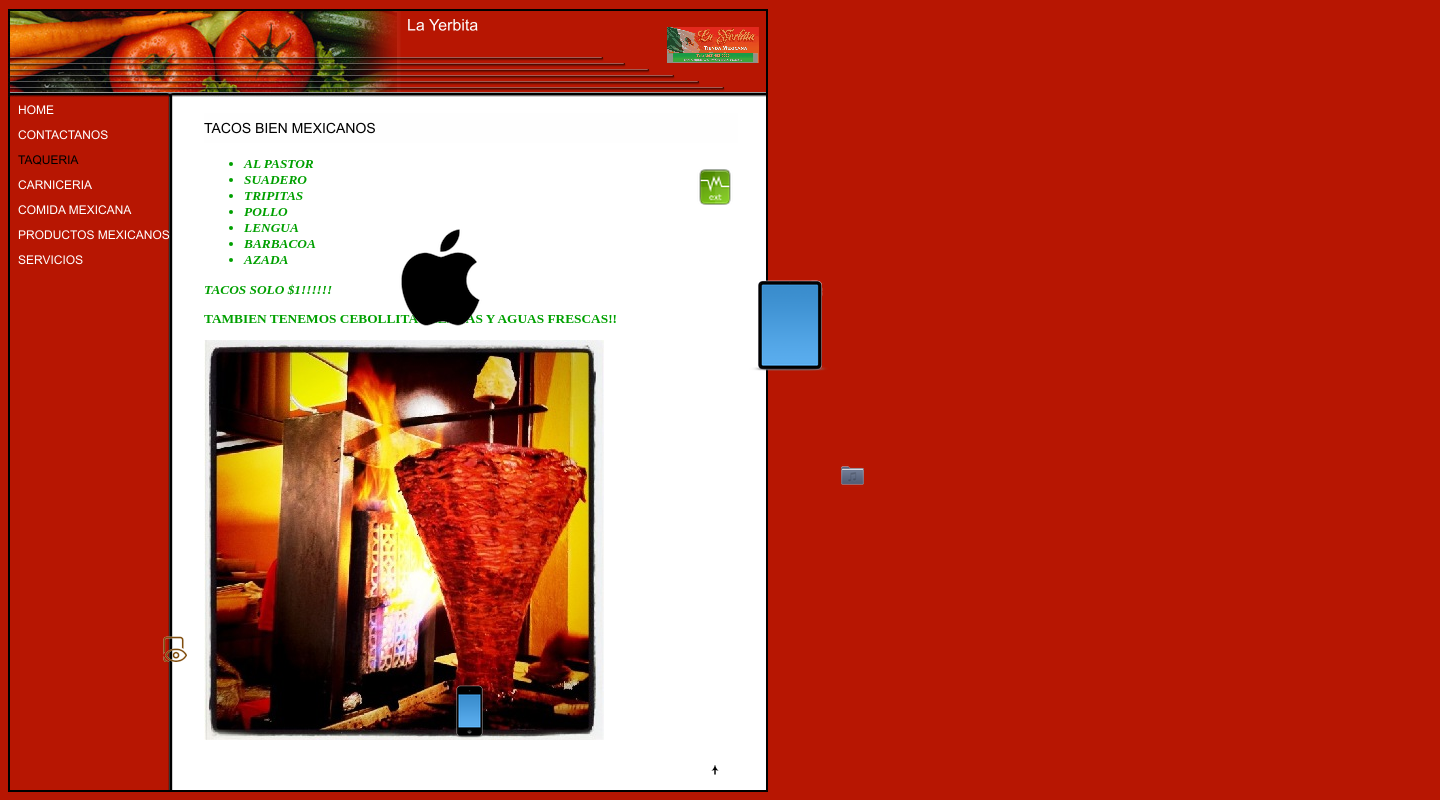  I want to click on iPod touch device icon, so click(469, 710).